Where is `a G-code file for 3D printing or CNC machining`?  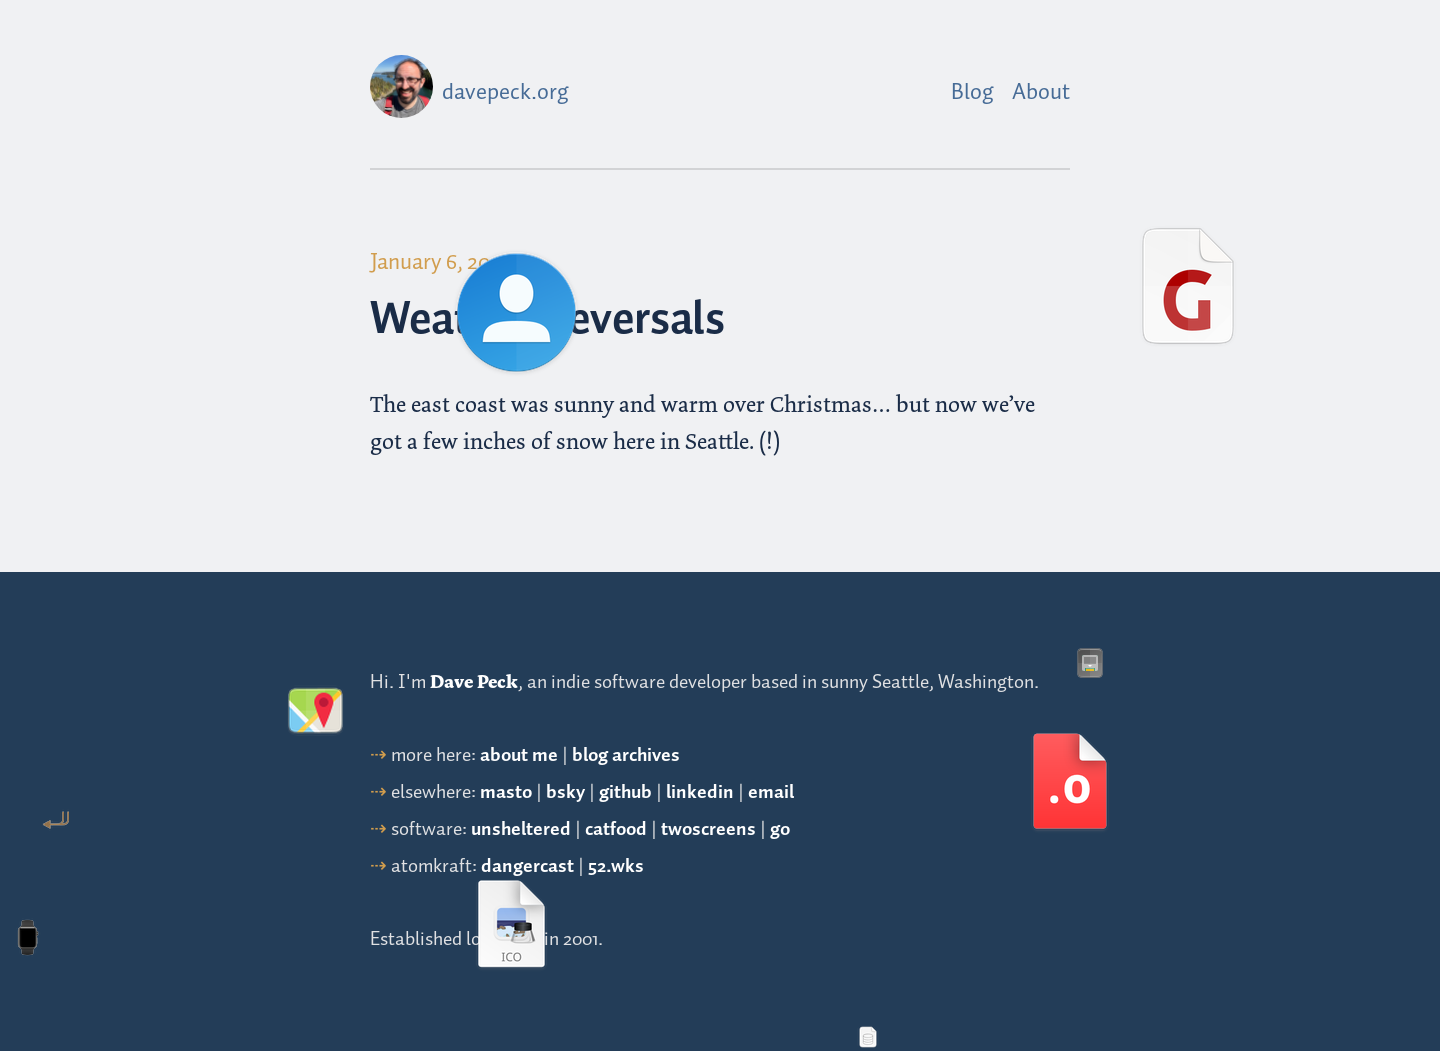 a G-code file for 3D printing or CNC machining is located at coordinates (1188, 286).